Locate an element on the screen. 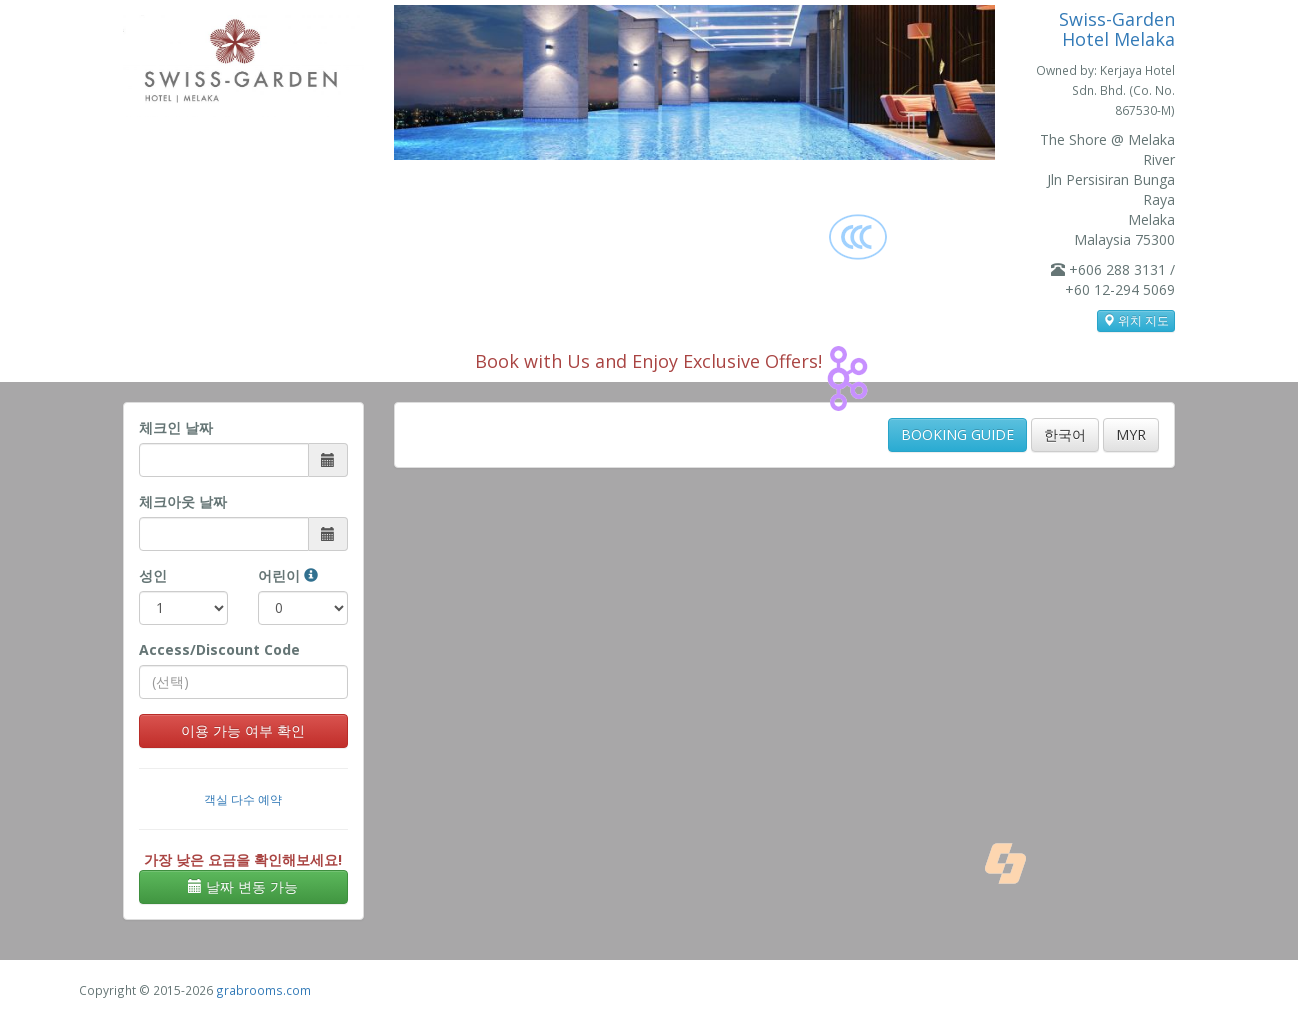 Image resolution: width=1298 pixels, height=1020 pixels. china compulsory certificate (CCC) mark indicating product compliance is located at coordinates (858, 237).